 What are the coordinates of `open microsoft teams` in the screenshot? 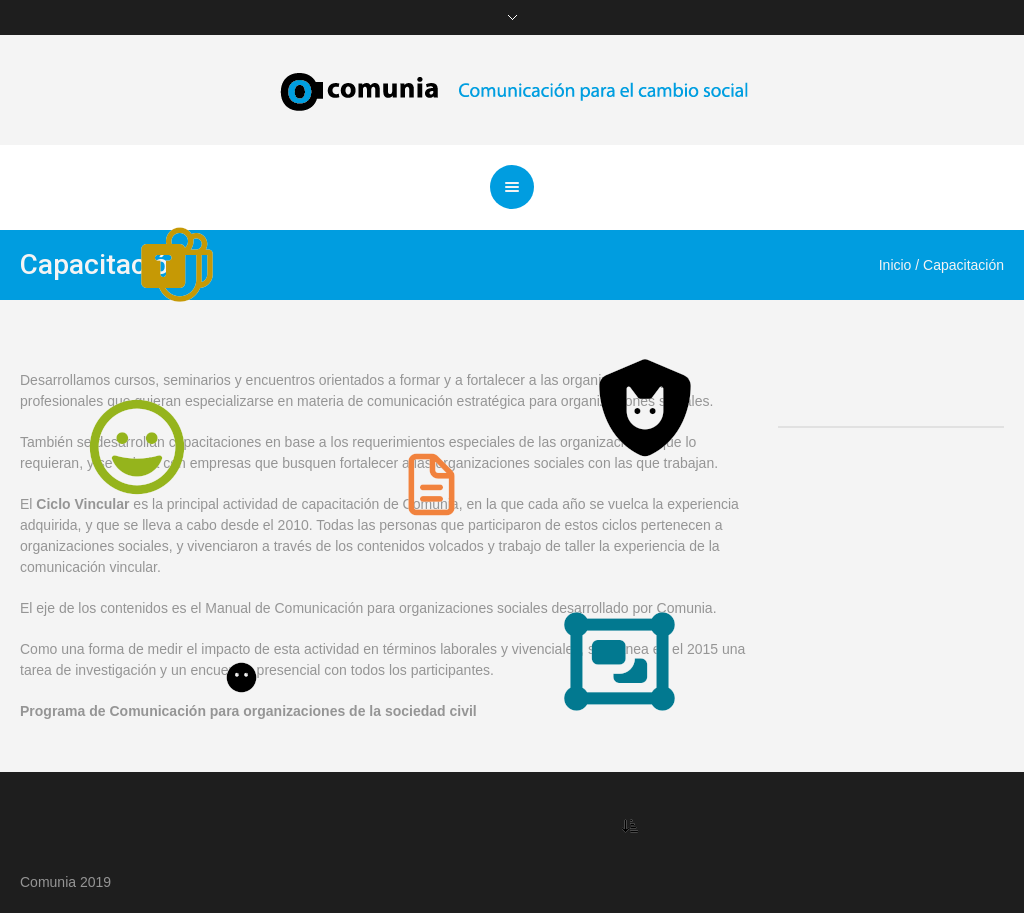 It's located at (177, 266).